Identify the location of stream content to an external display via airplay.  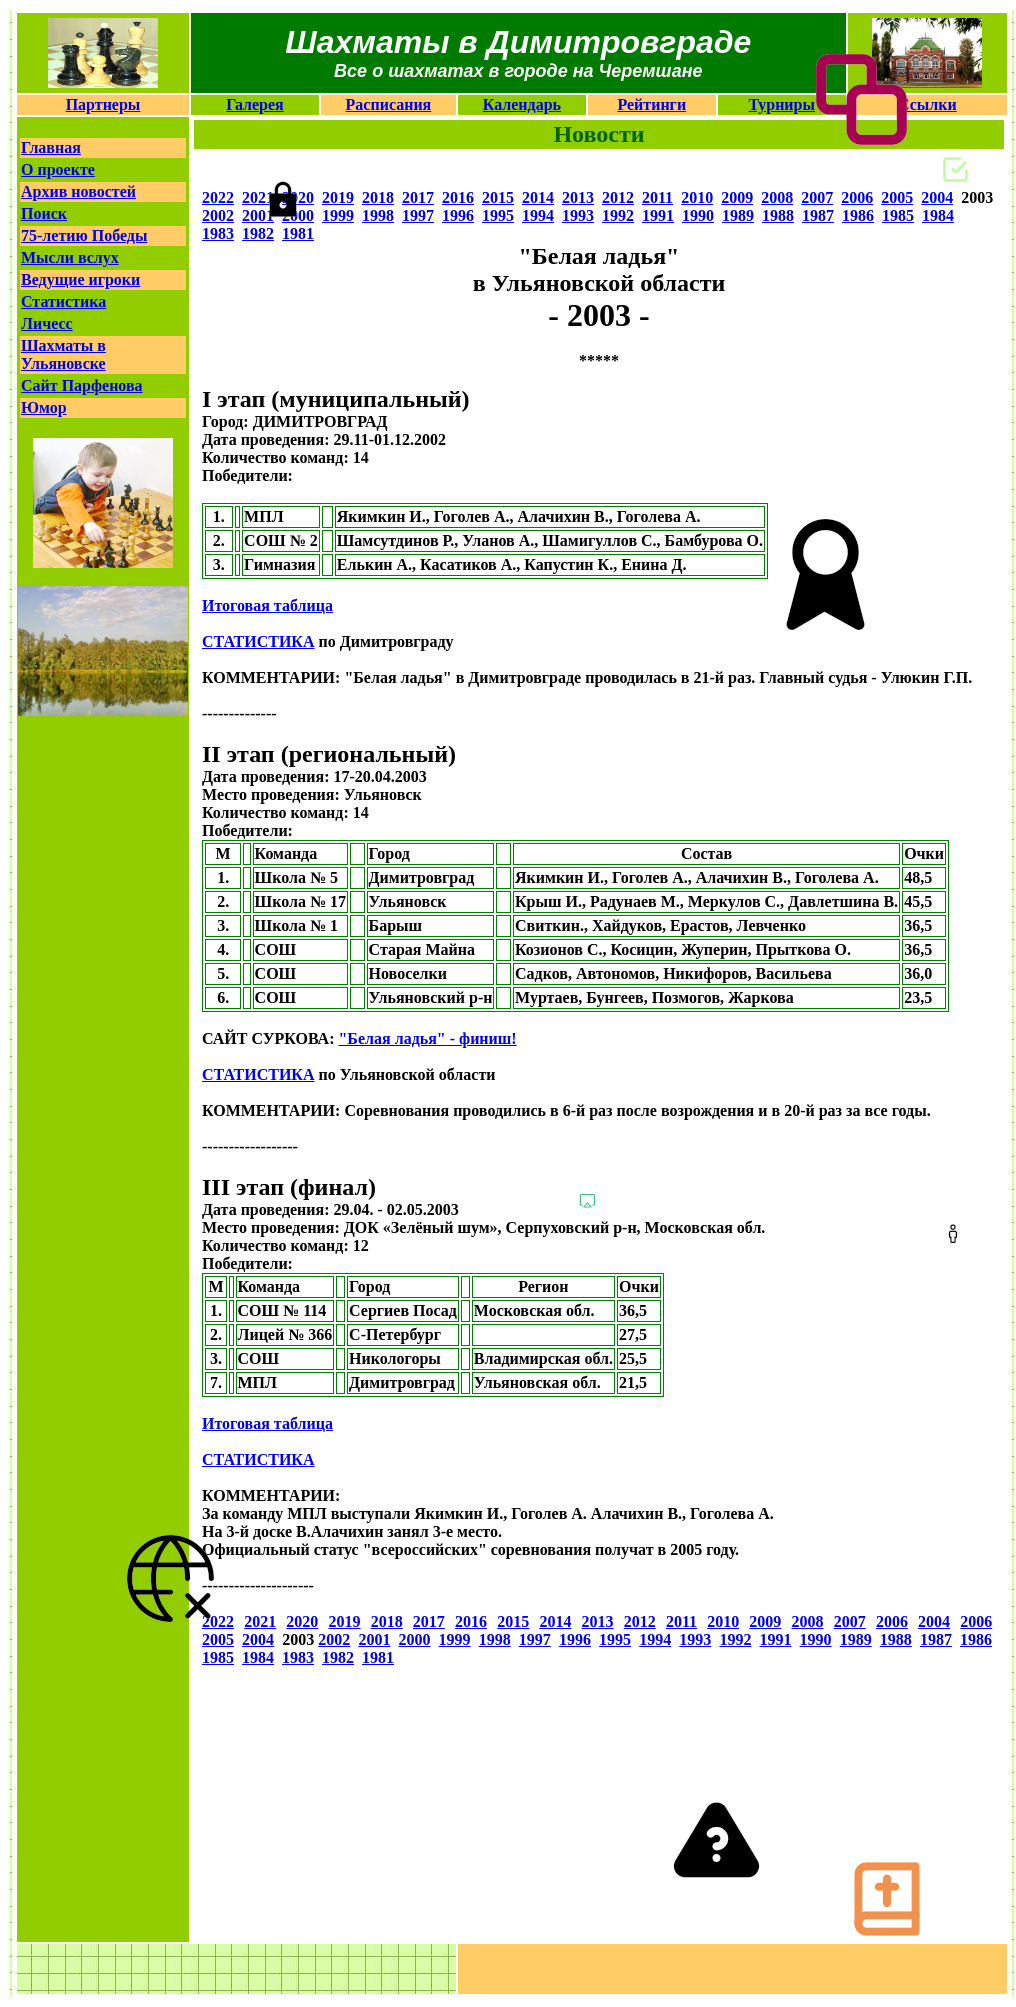
(587, 1200).